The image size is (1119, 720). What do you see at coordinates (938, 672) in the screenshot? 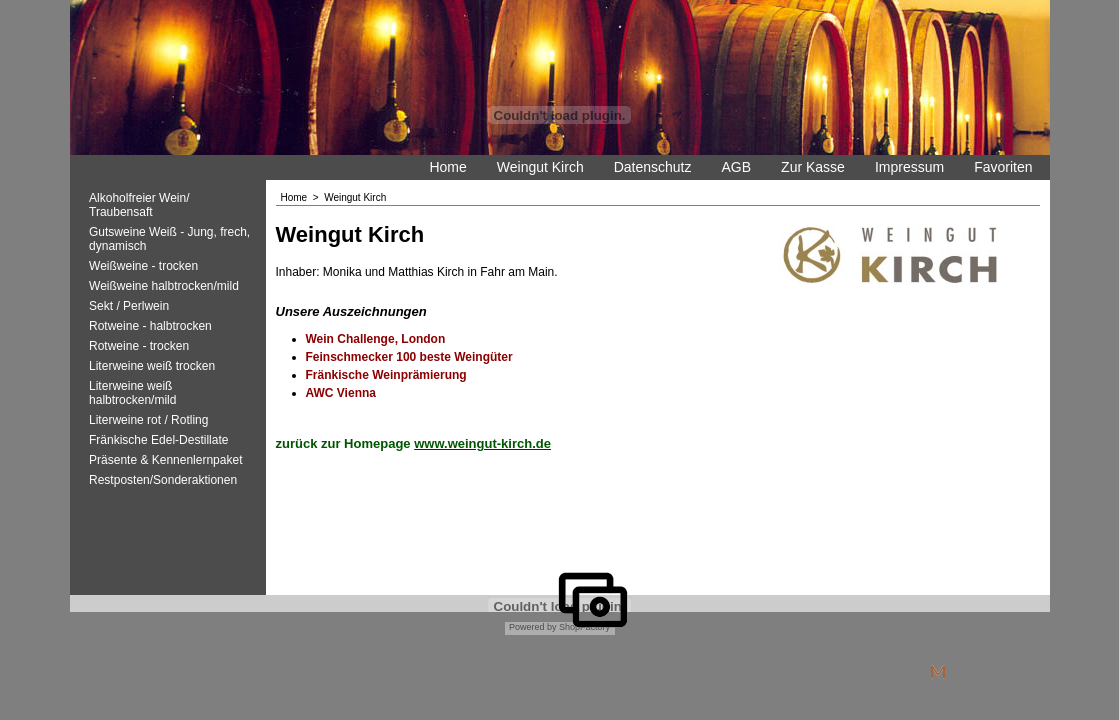
I see `indicates items starting with the letter M` at bounding box center [938, 672].